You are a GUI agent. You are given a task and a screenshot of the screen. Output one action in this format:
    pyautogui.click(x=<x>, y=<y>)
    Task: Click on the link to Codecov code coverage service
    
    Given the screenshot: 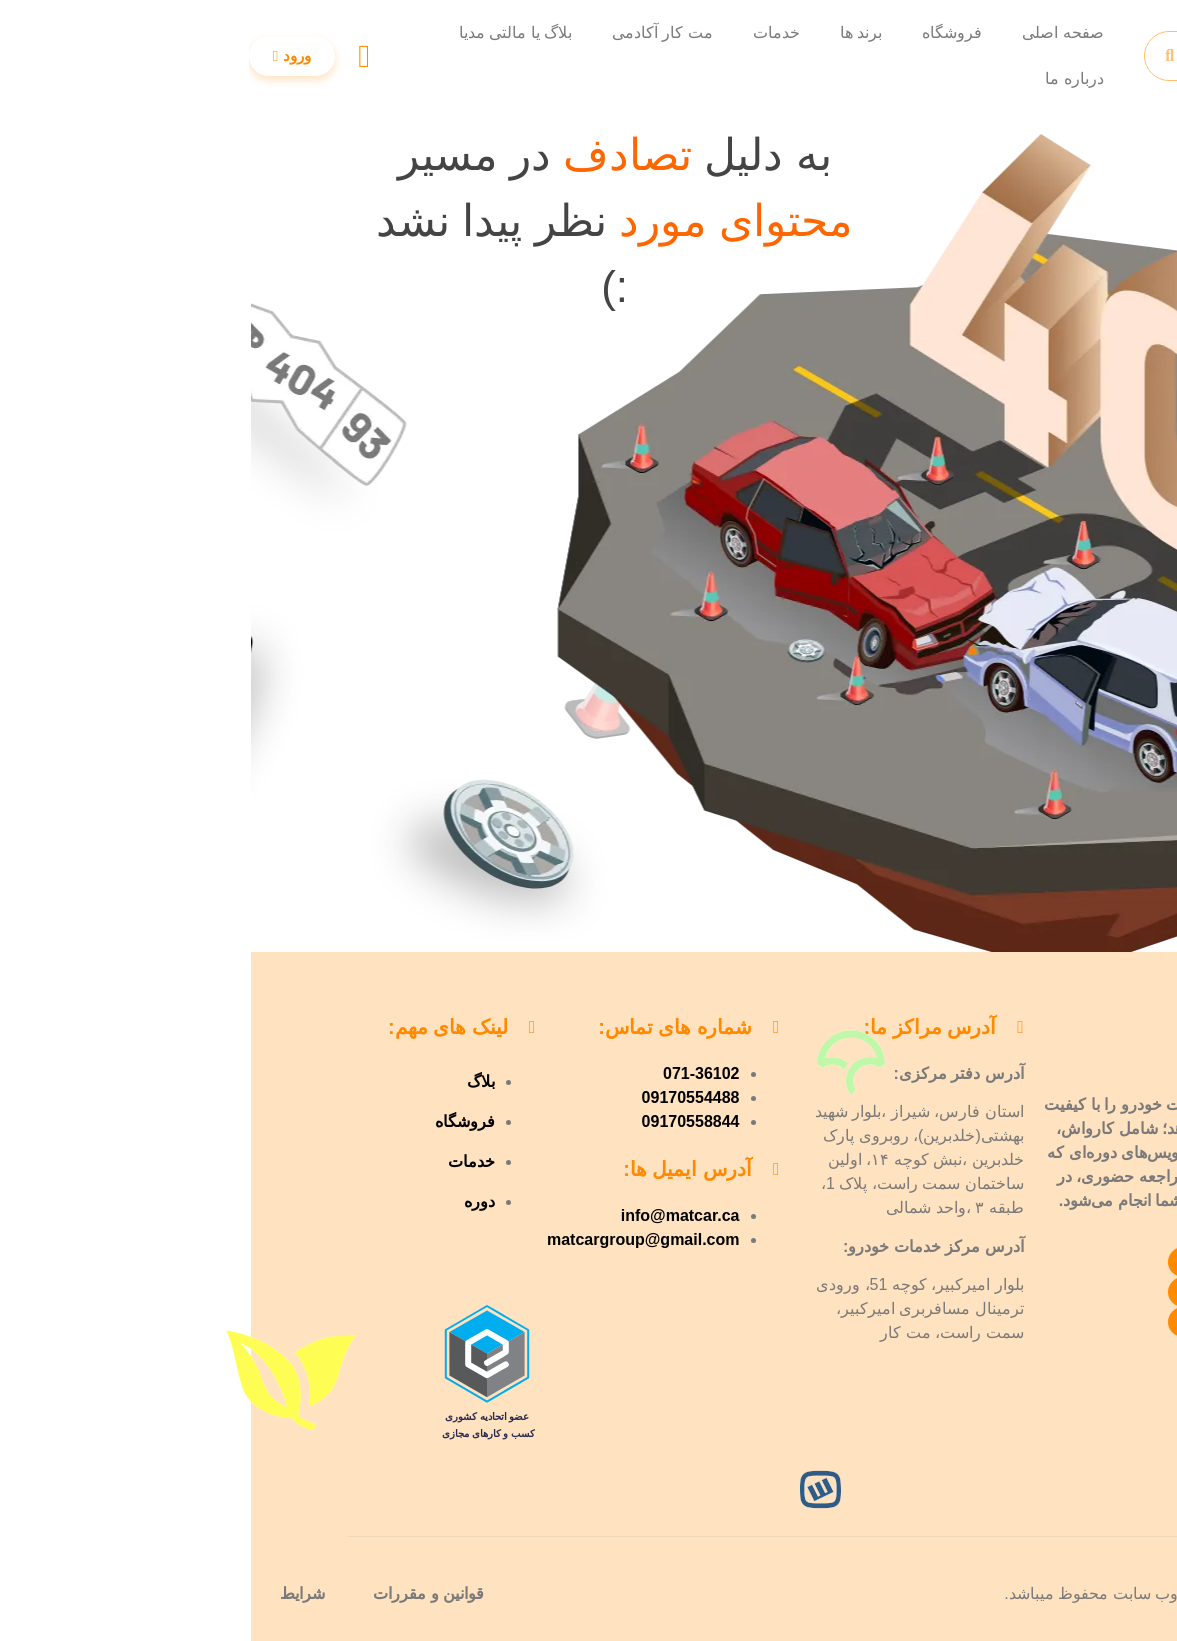 What is the action you would take?
    pyautogui.click(x=851, y=1063)
    